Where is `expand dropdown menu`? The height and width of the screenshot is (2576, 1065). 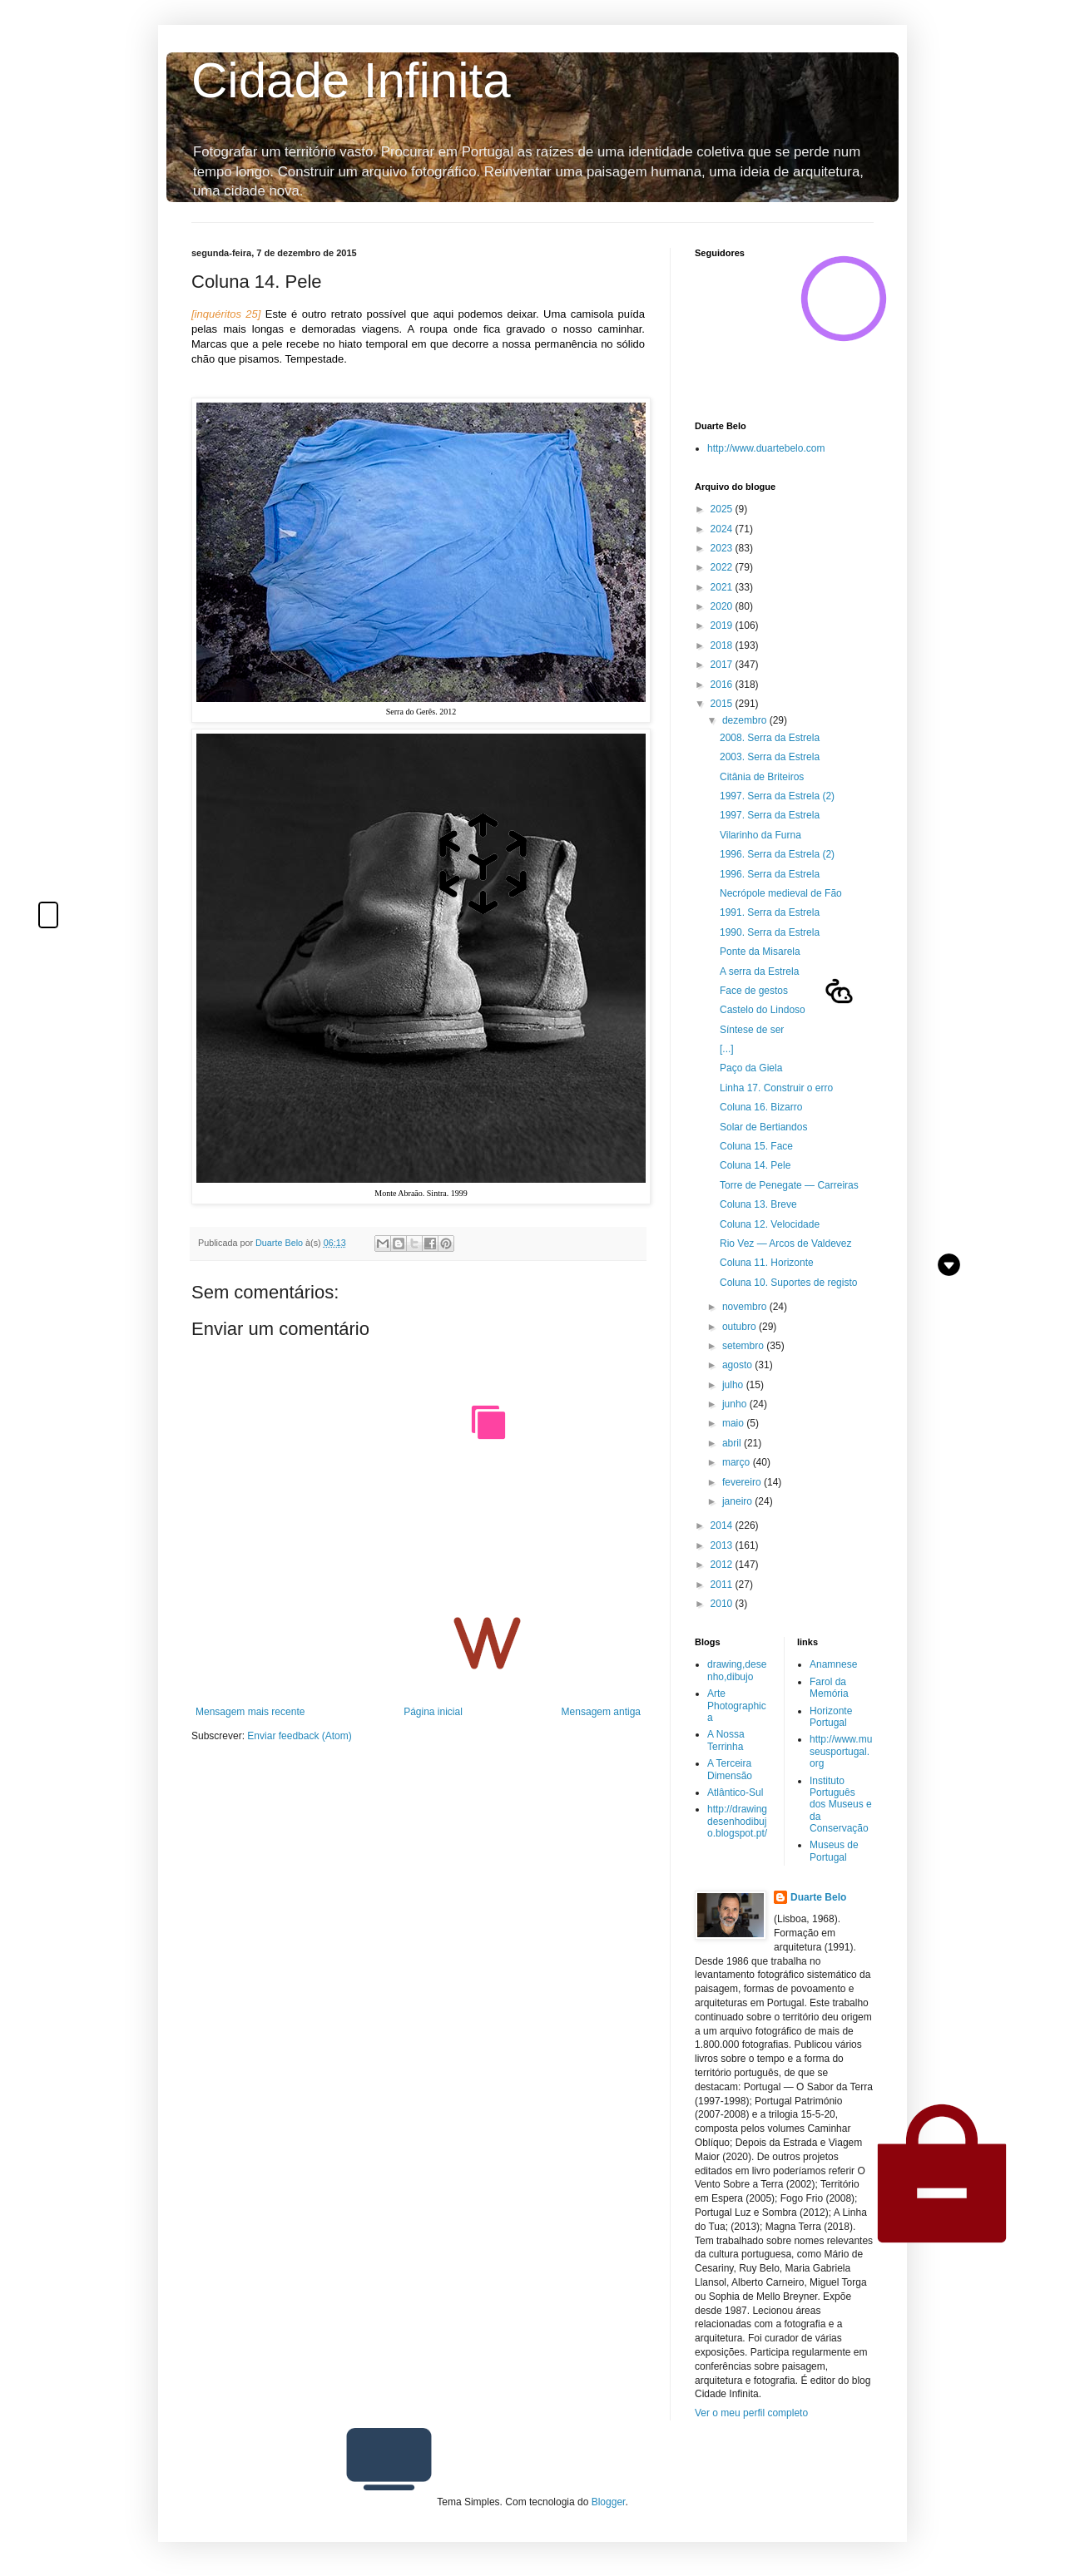
expand dropdown menu is located at coordinates (949, 1264).